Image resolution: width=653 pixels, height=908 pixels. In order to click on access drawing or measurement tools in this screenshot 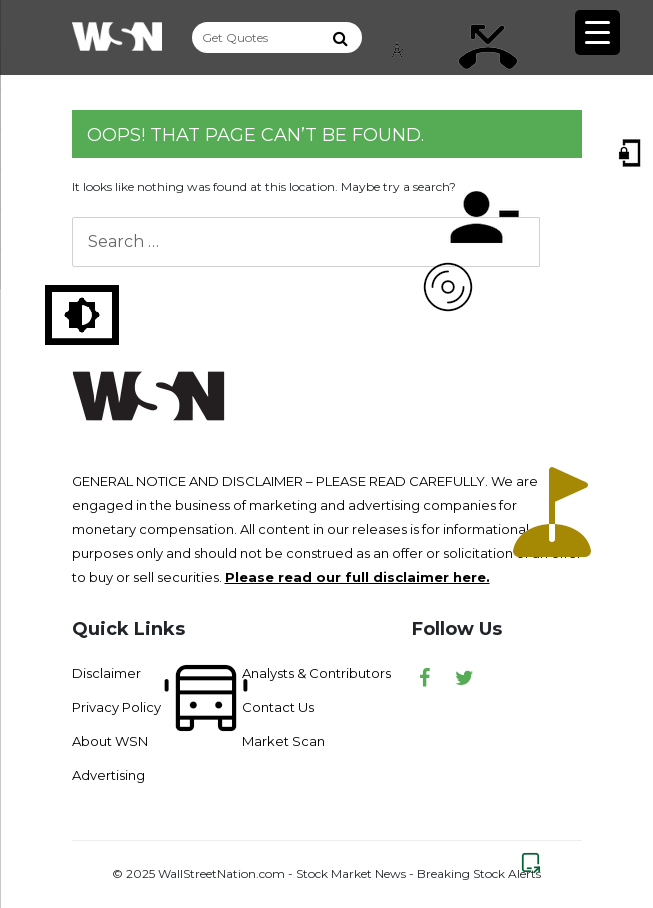, I will do `click(397, 50)`.